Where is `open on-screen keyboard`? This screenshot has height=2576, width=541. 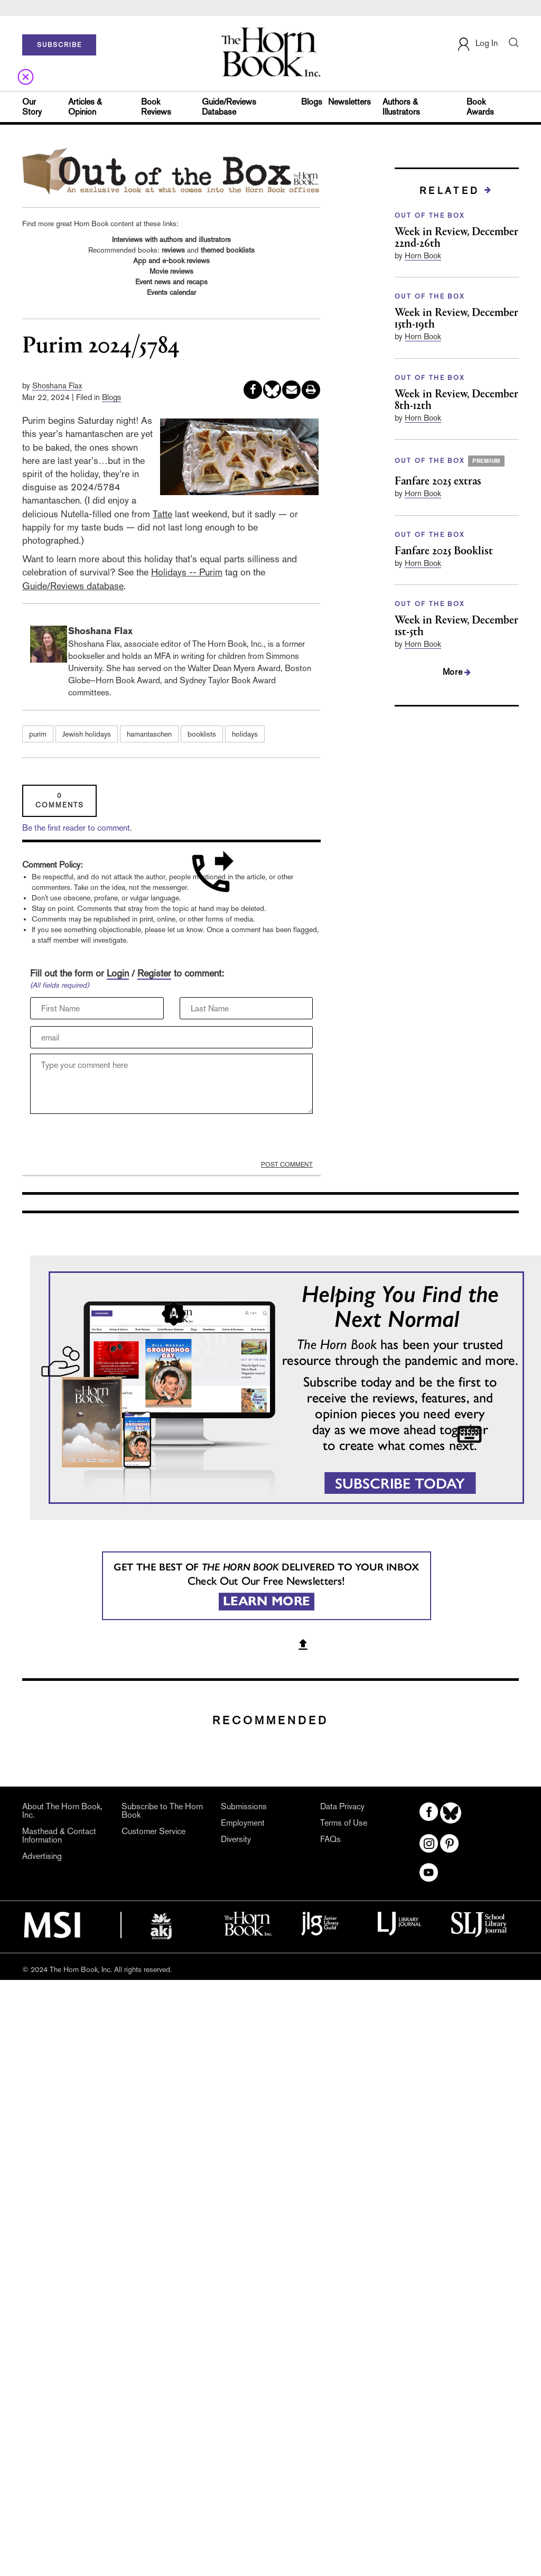
open on-screen keyboard is located at coordinates (469, 1434).